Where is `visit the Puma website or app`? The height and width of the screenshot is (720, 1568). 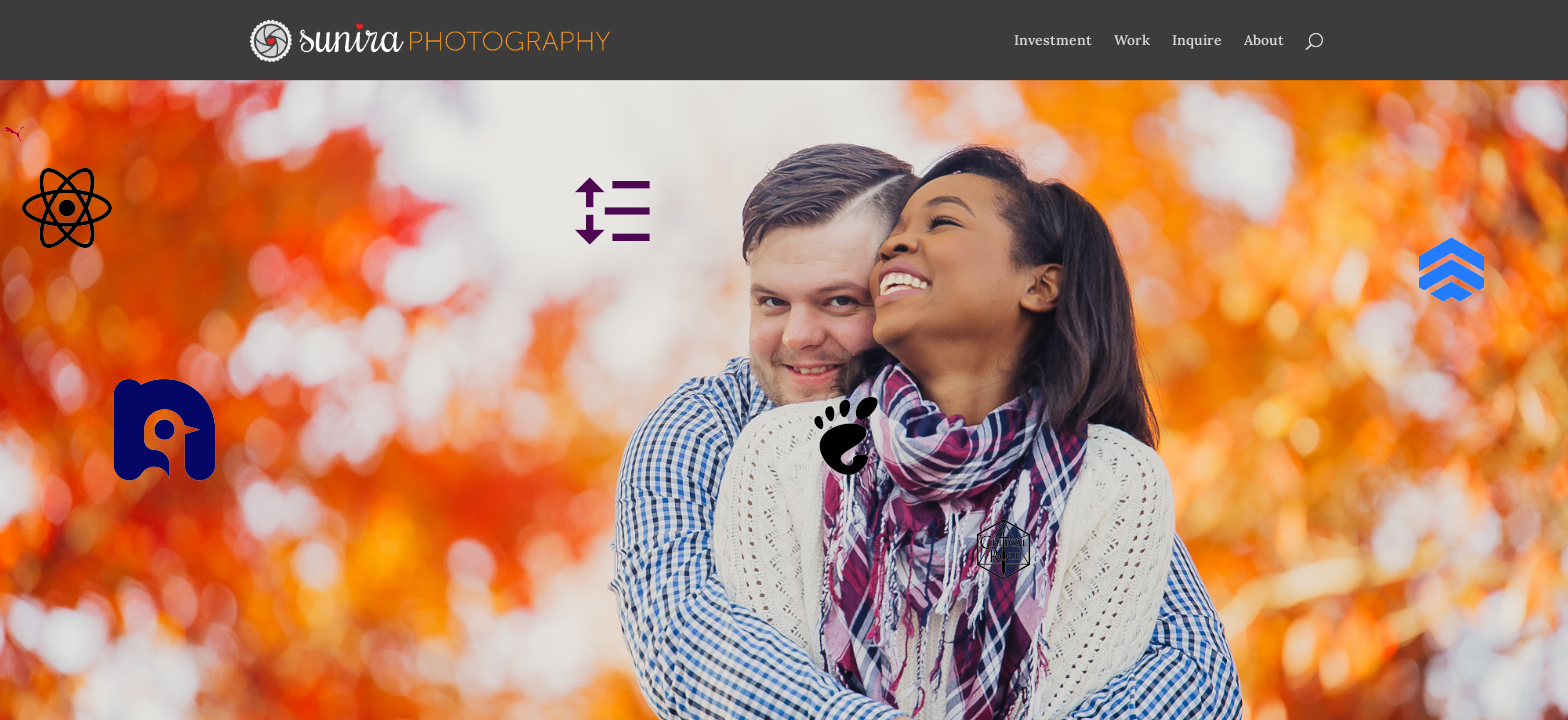
visit the Puma website or app is located at coordinates (14, 134).